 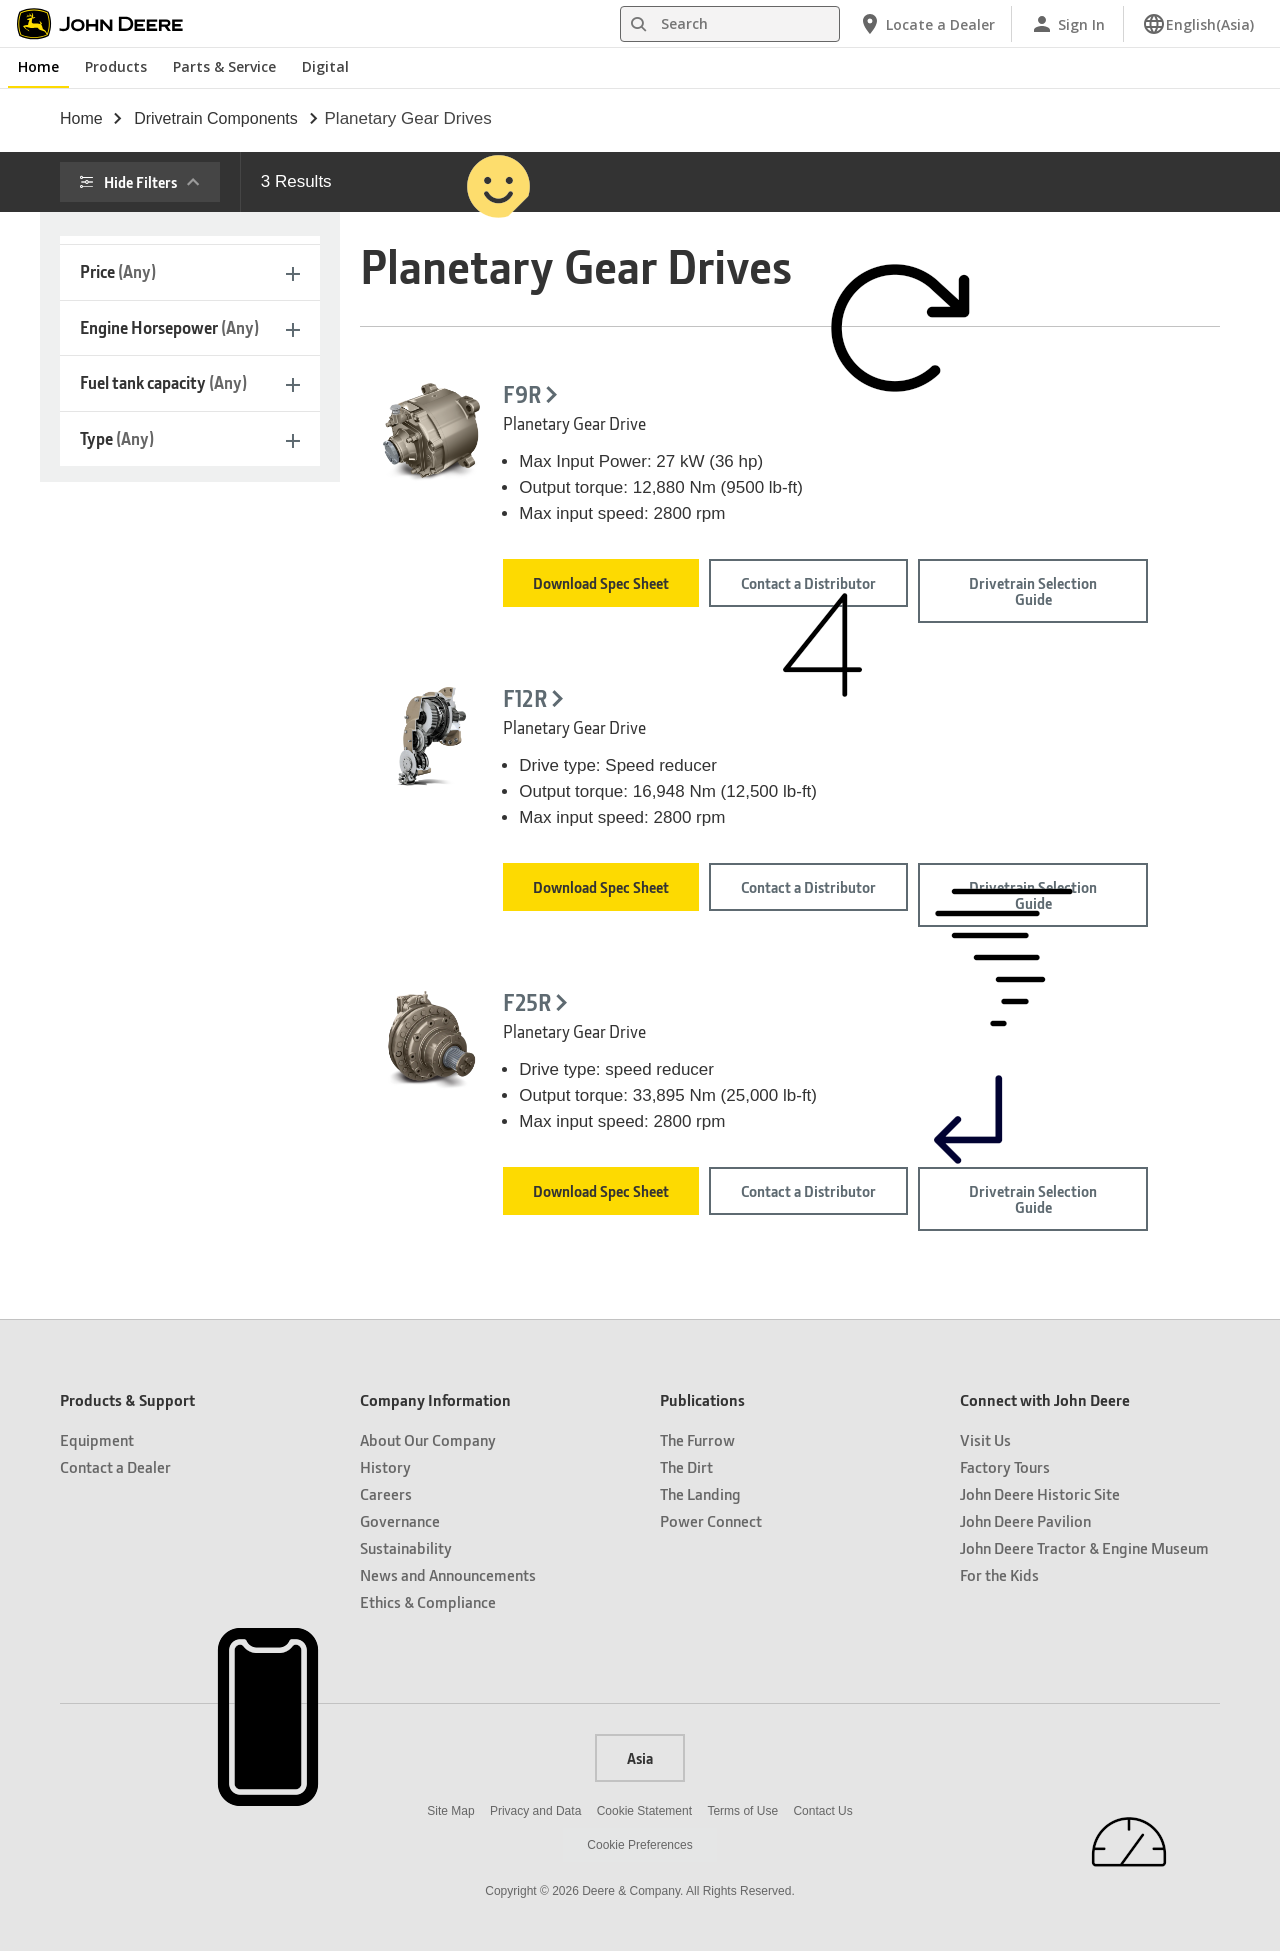 What do you see at coordinates (825, 645) in the screenshot?
I see `indicates step four in a sequence or process` at bounding box center [825, 645].